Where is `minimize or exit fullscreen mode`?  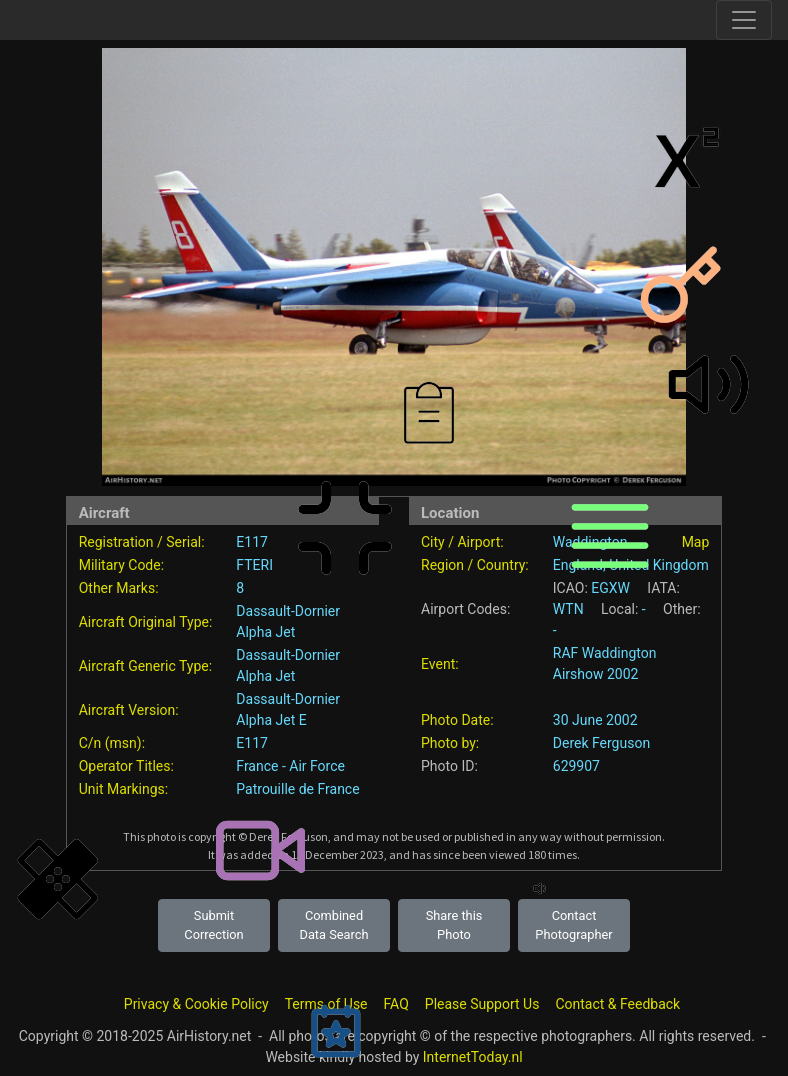 minimize or exit fullscreen mode is located at coordinates (345, 528).